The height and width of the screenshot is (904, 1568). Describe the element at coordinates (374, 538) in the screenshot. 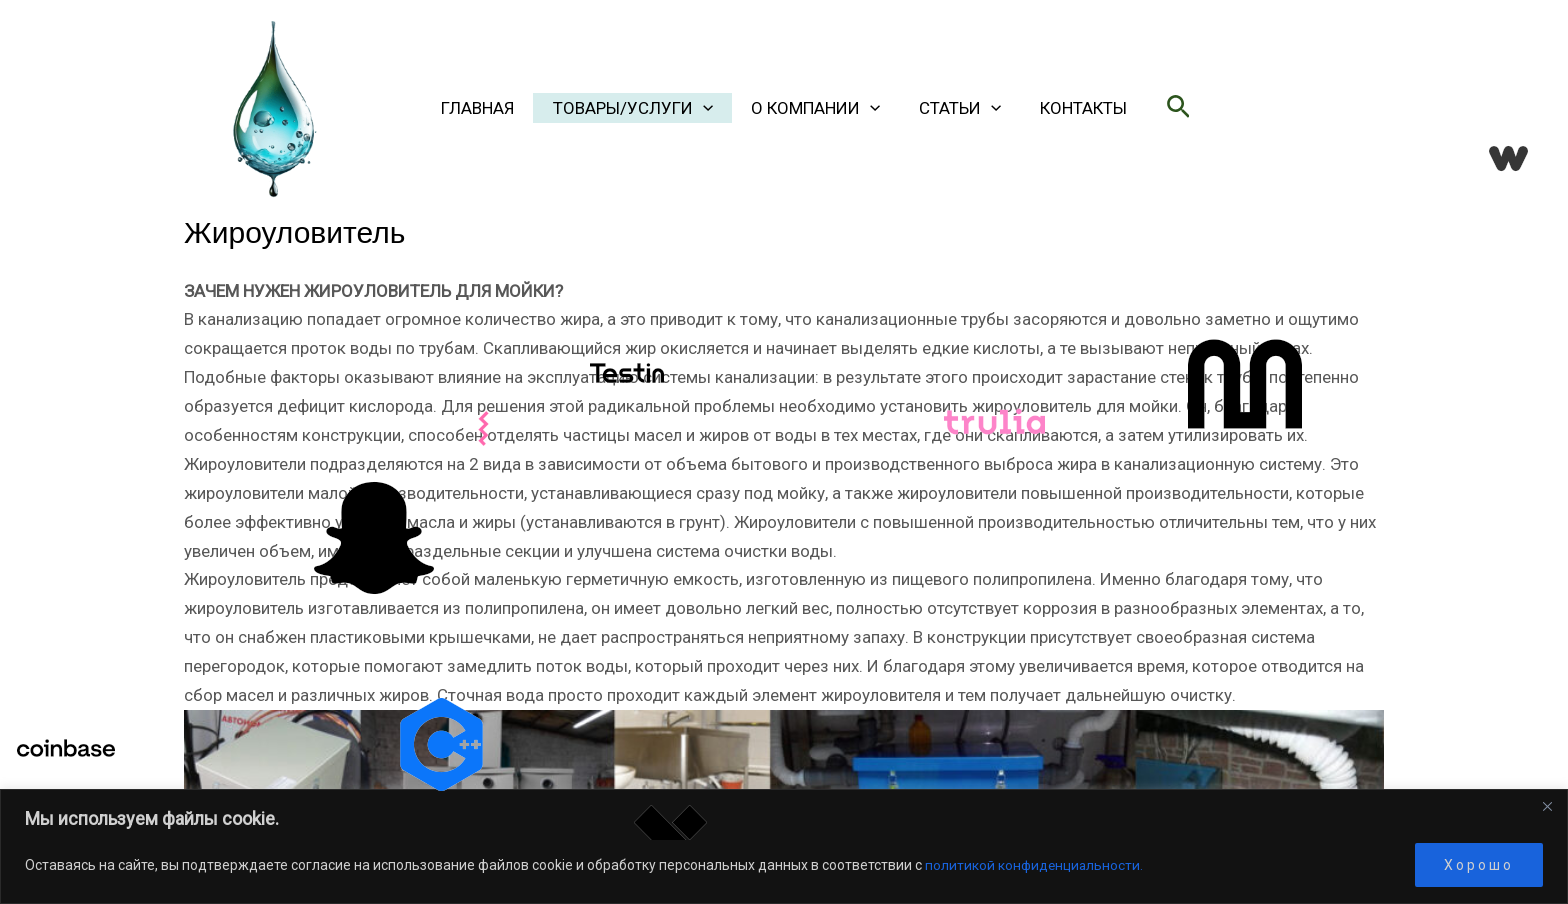

I see `open Snapchat app` at that location.